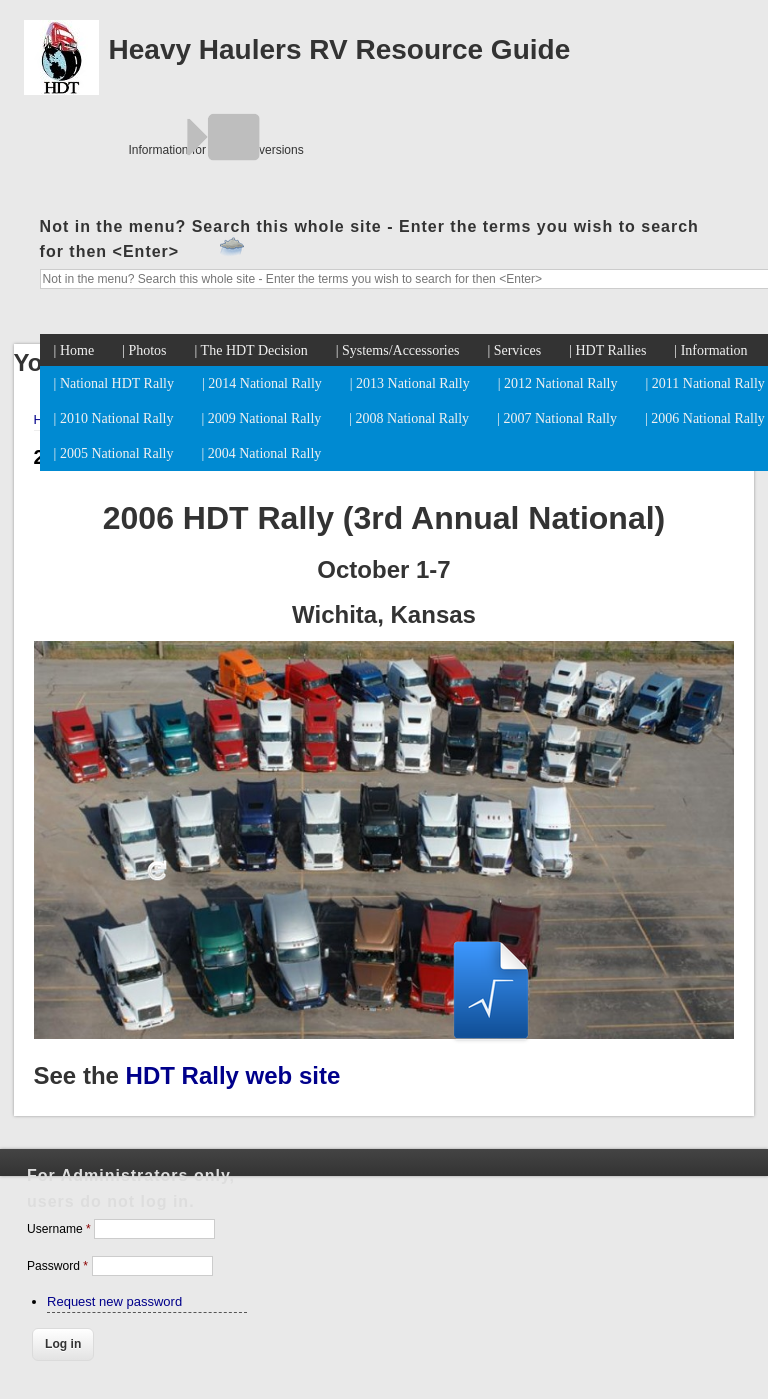 Image resolution: width=768 pixels, height=1399 pixels. Describe the element at coordinates (232, 245) in the screenshot. I see `indicates rainy weather conditions` at that location.